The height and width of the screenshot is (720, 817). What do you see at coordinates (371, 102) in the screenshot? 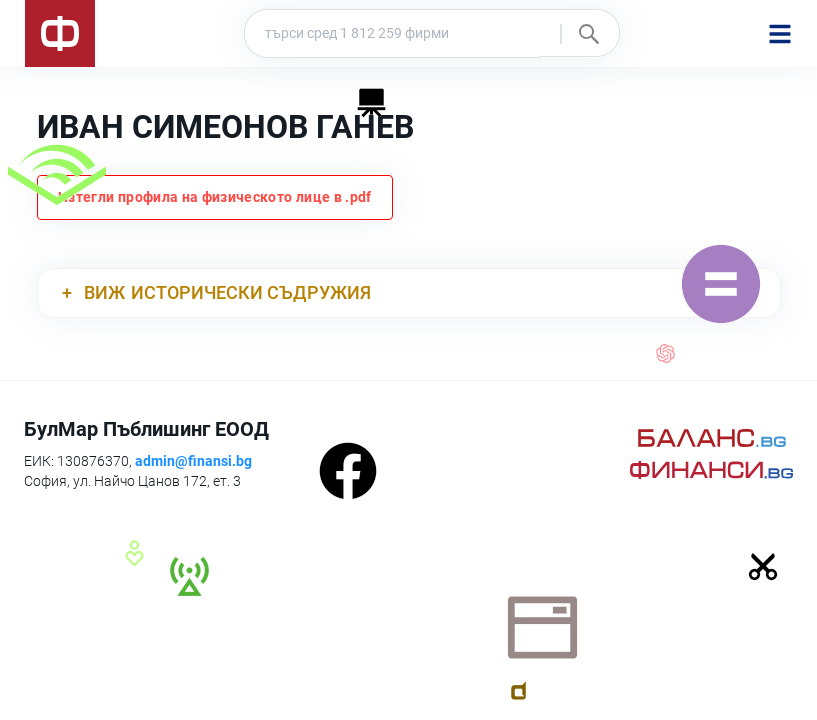
I see `open artboard or canvas workspace` at bounding box center [371, 102].